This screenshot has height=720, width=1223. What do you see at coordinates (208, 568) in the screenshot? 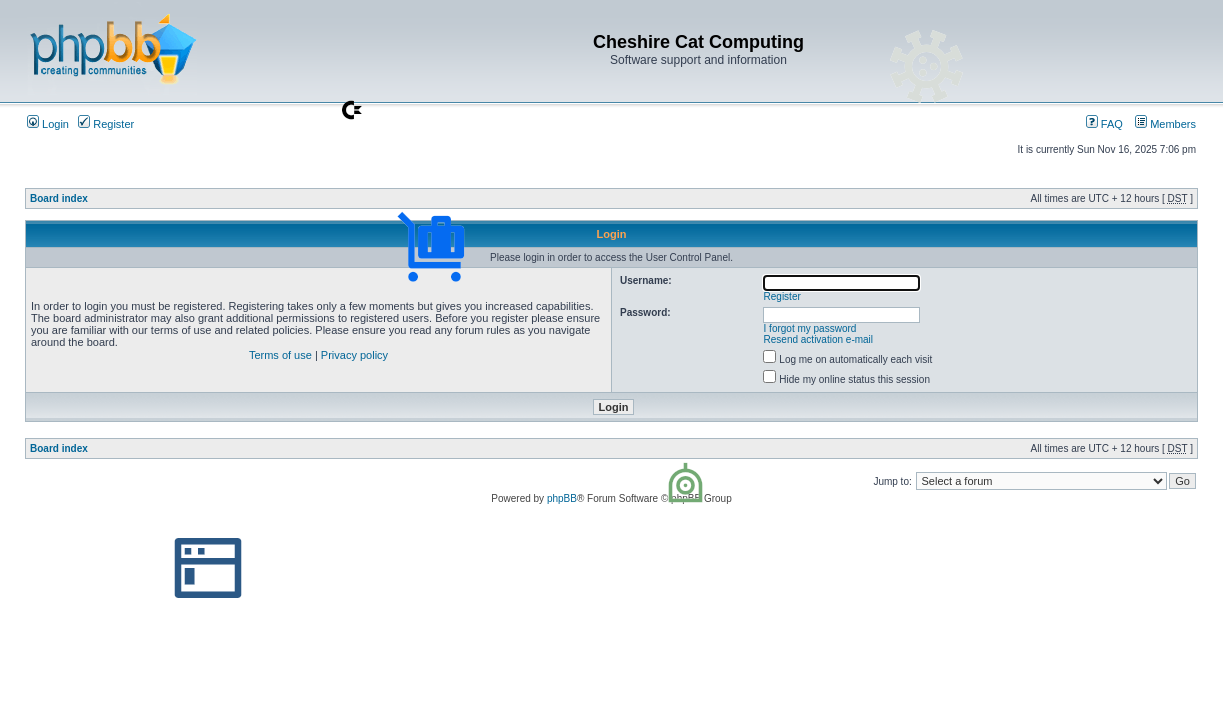
I see `open terminal or command line interface` at bounding box center [208, 568].